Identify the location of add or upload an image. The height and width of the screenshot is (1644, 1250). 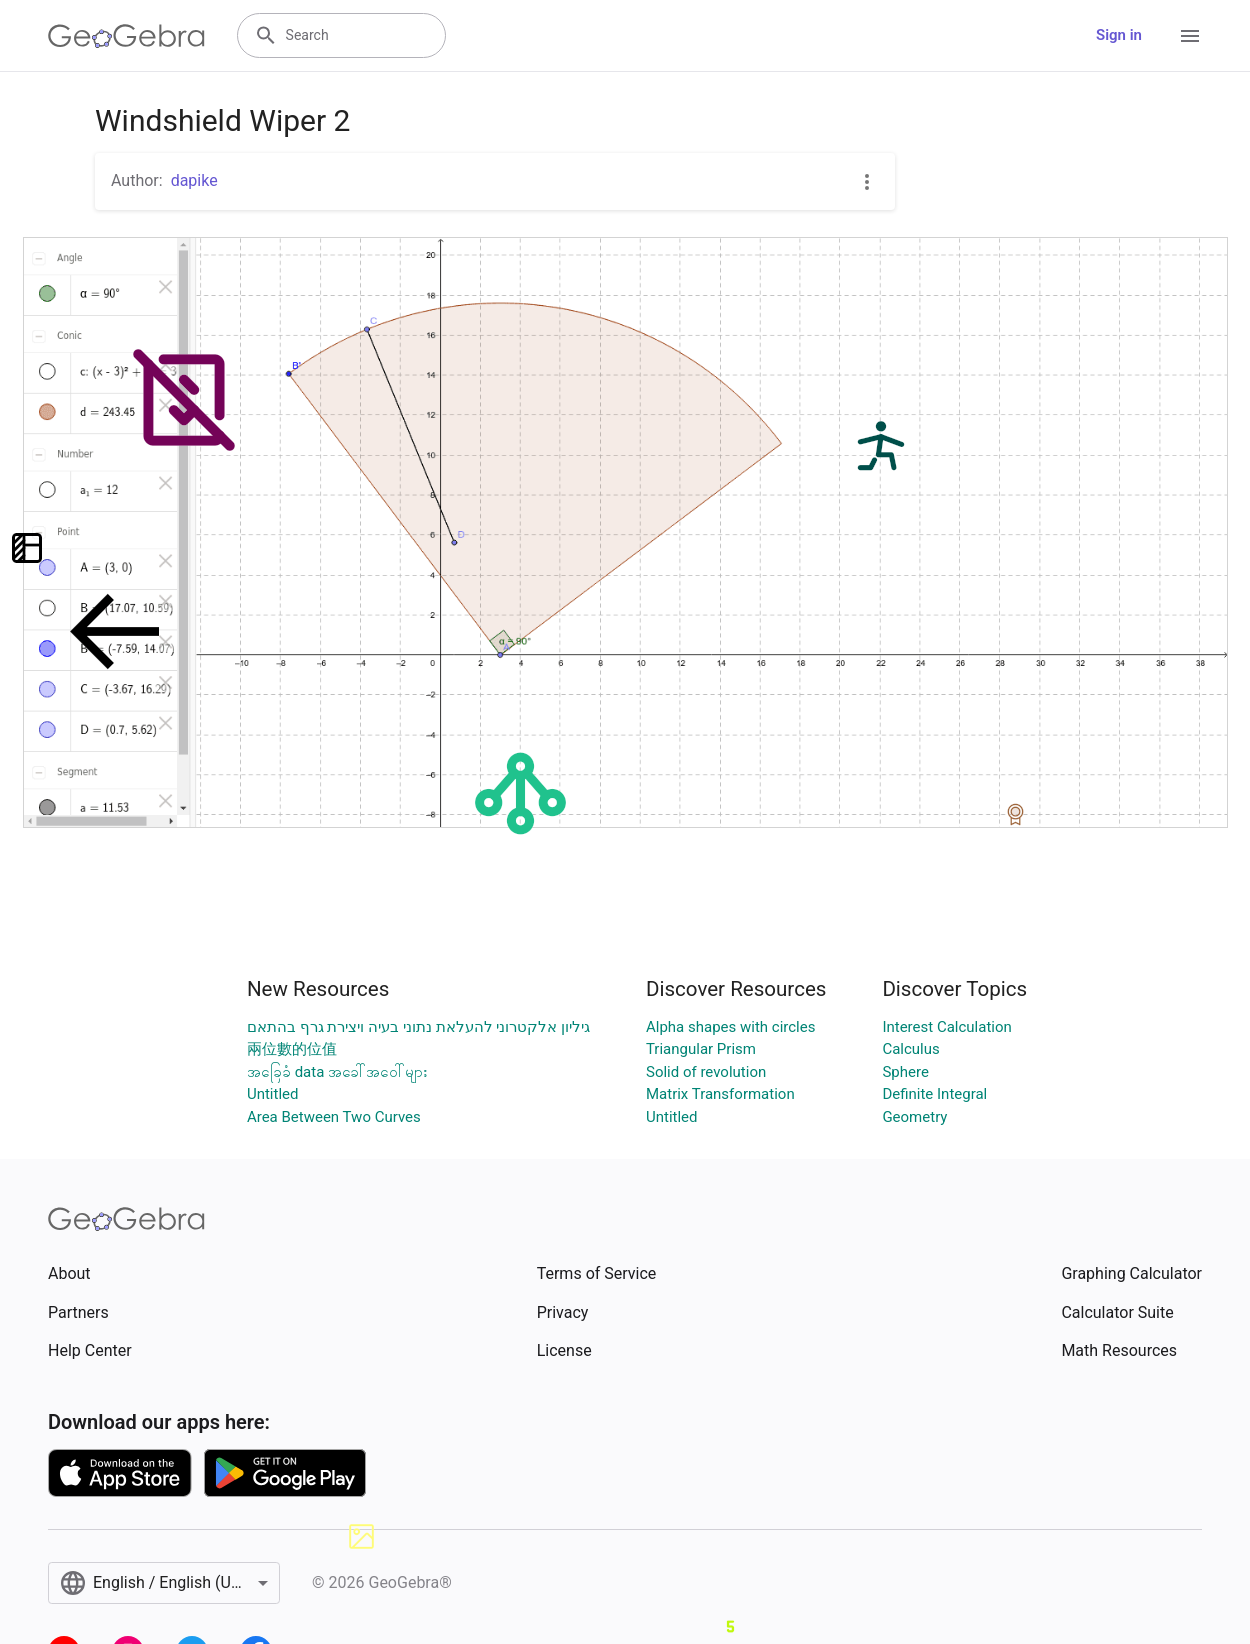
(361, 1536).